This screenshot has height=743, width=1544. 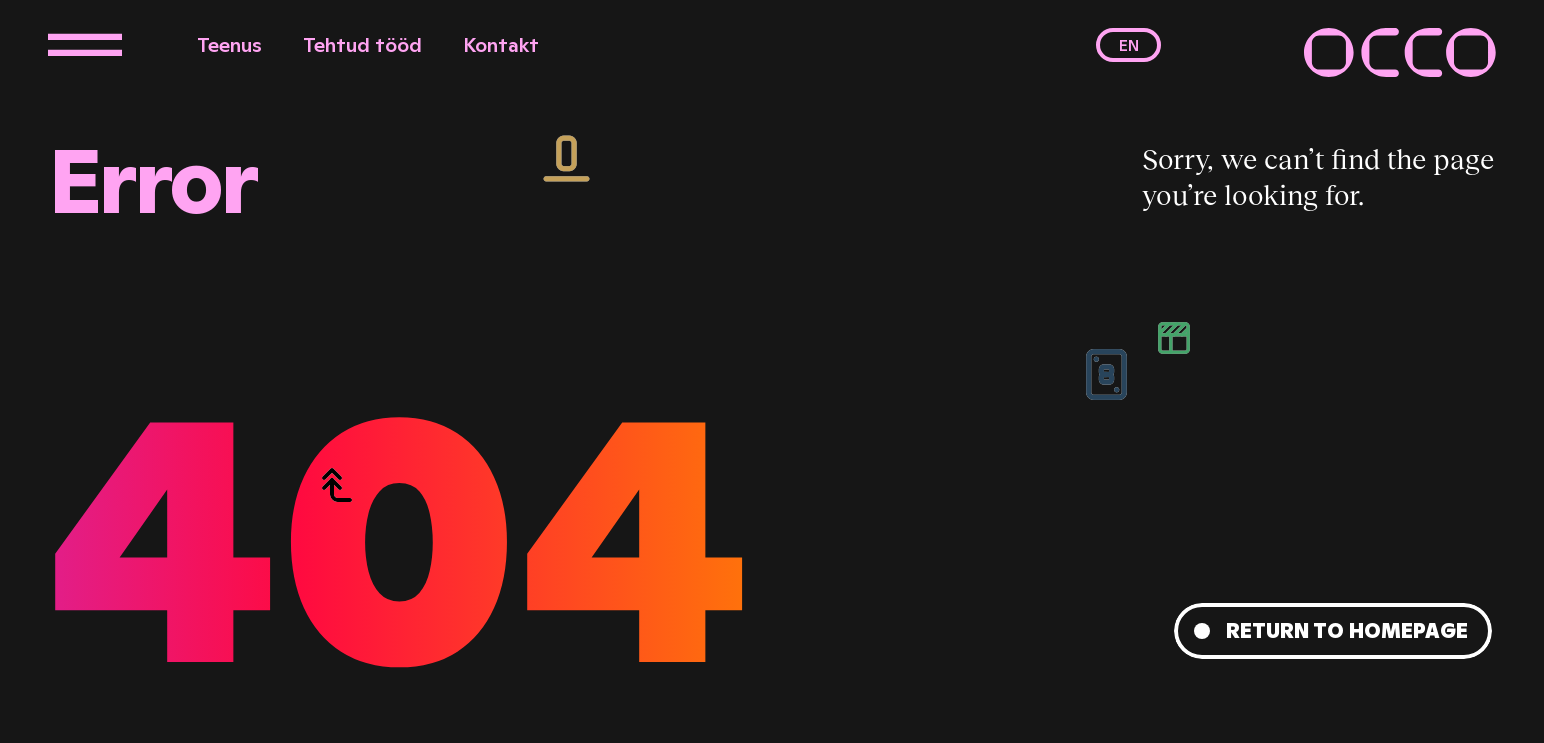 What do you see at coordinates (566, 158) in the screenshot?
I see `align selected elements to the bottom` at bounding box center [566, 158].